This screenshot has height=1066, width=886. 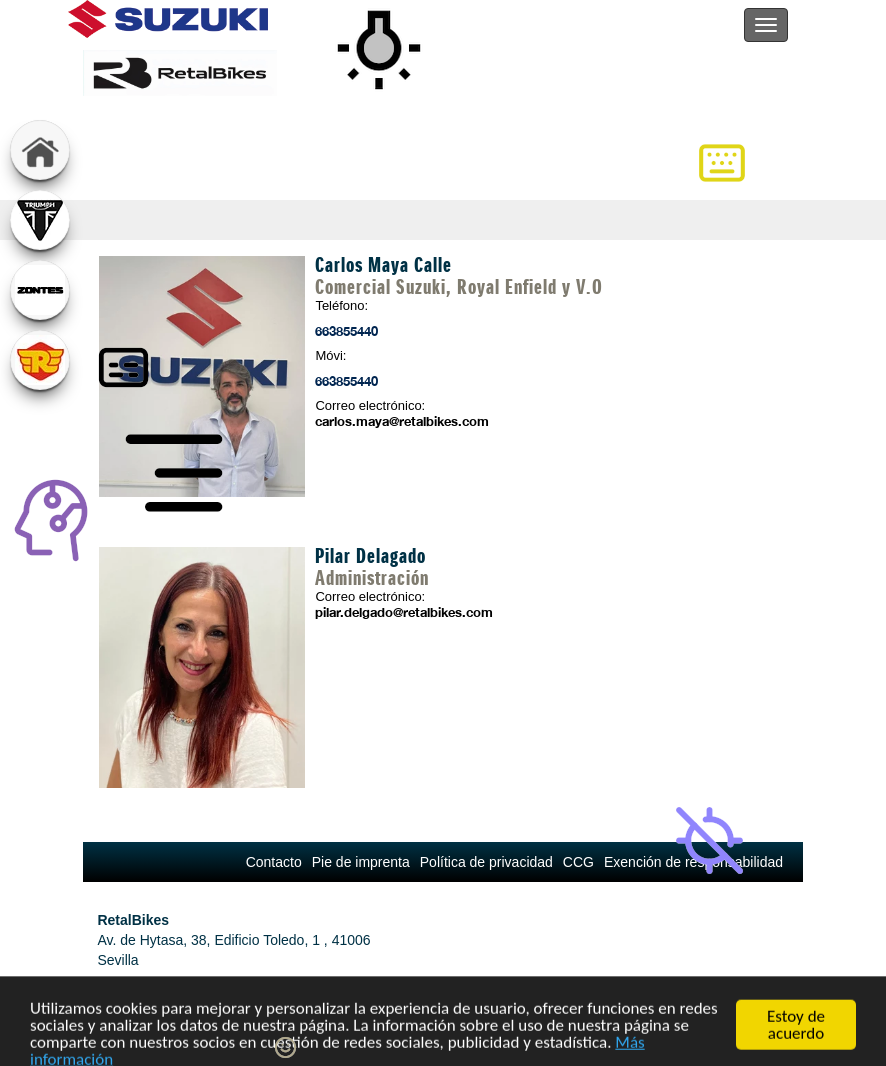 What do you see at coordinates (123, 367) in the screenshot?
I see `enable closed captions or subtitles` at bounding box center [123, 367].